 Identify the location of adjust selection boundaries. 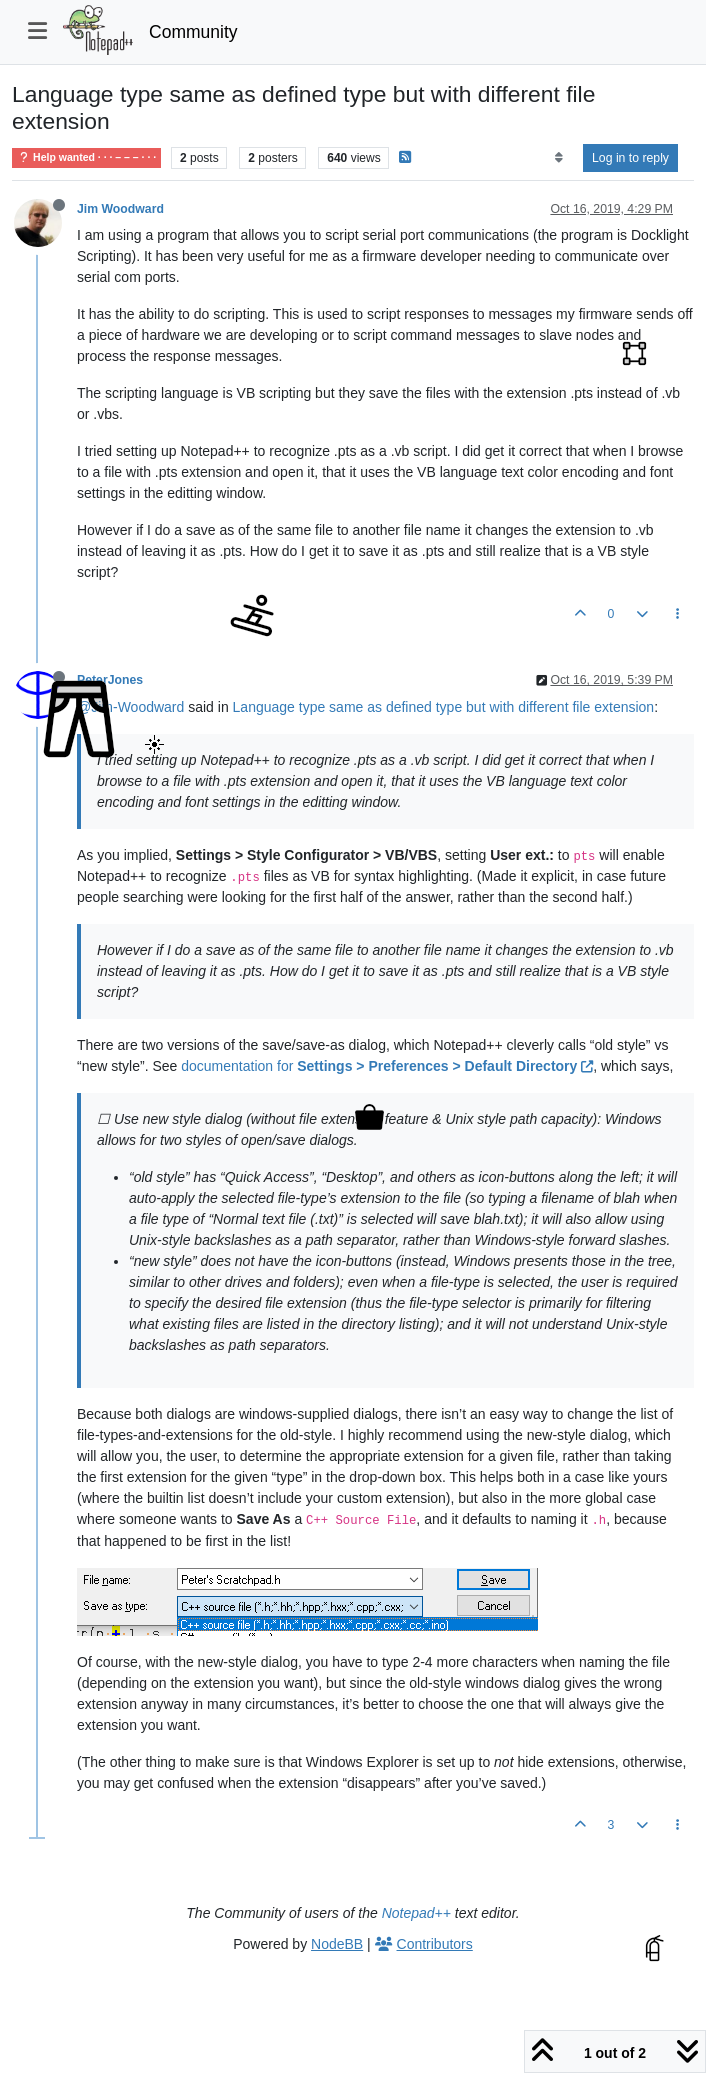
(634, 353).